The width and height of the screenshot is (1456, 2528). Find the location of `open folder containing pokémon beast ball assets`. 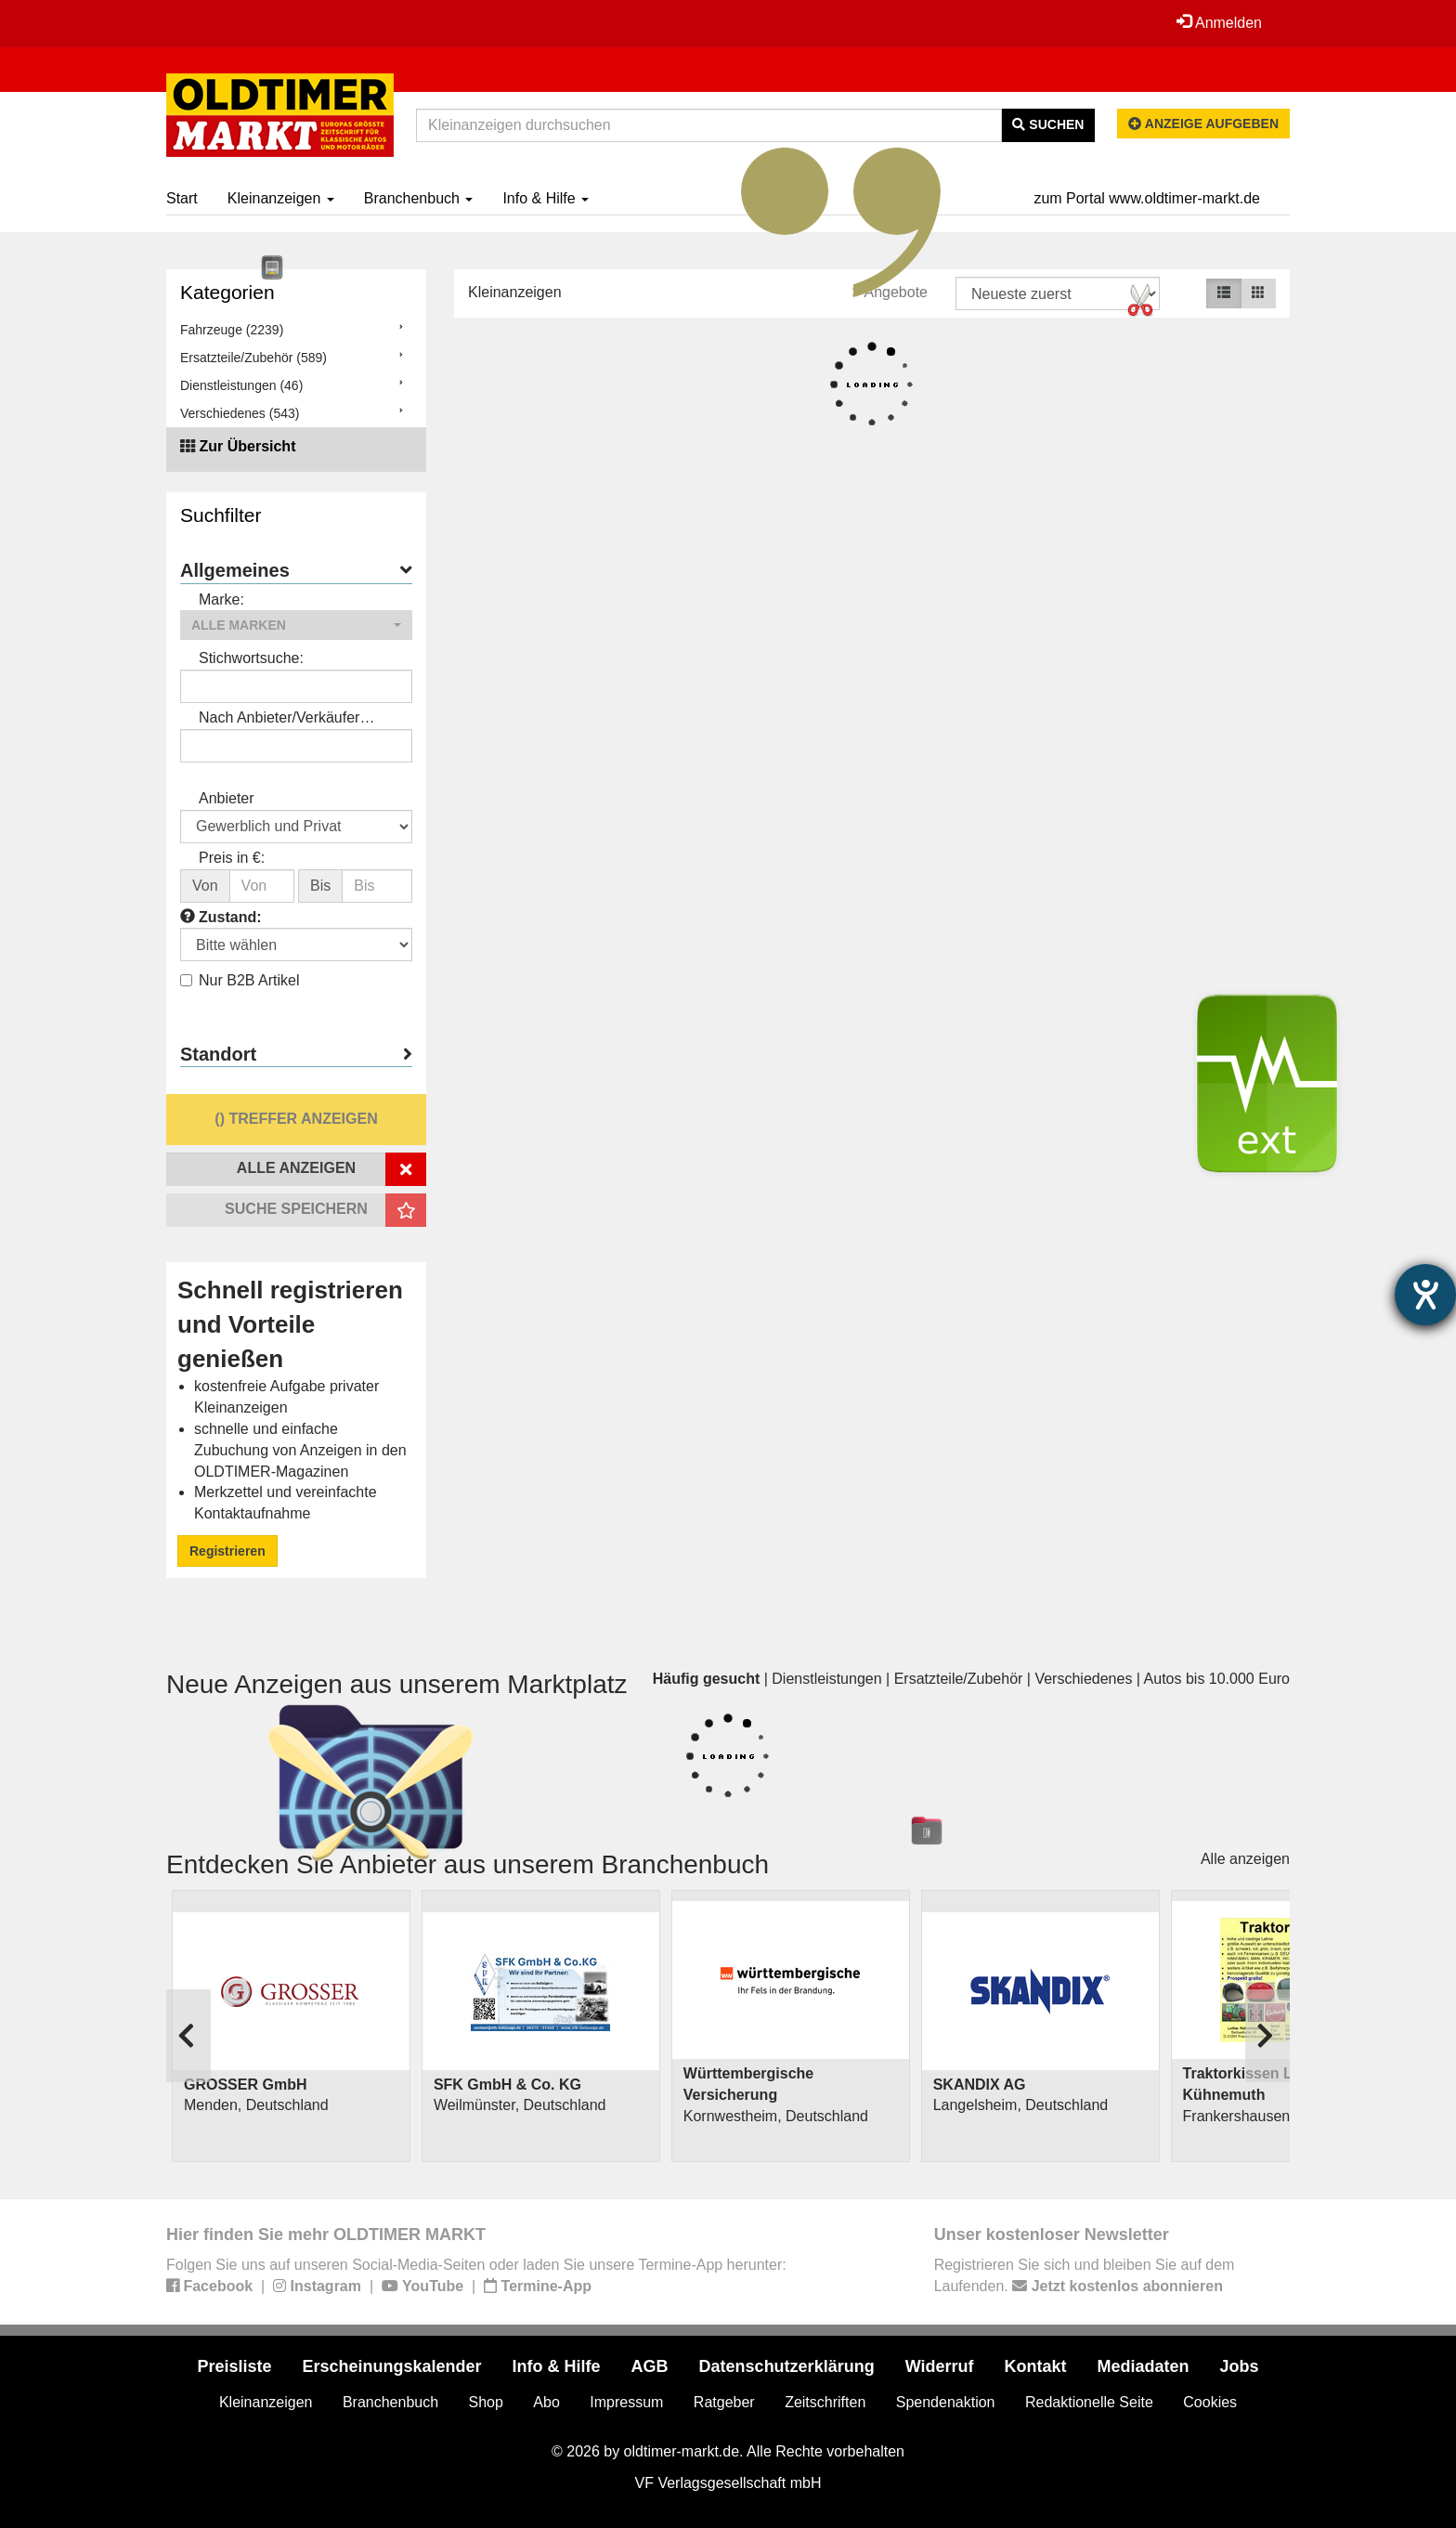

open folder containing pokémon beast ball assets is located at coordinates (370, 1781).